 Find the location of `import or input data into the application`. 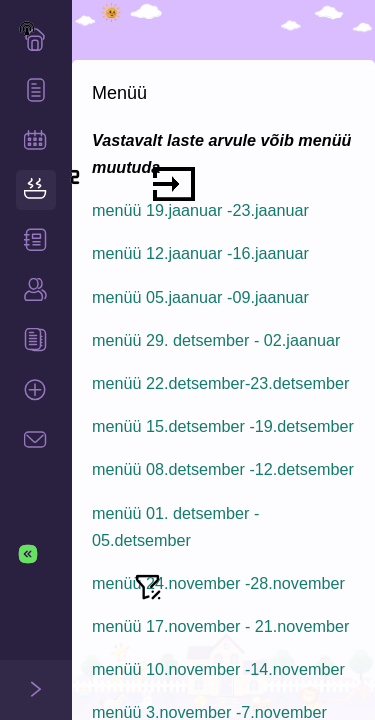

import or input data into the application is located at coordinates (174, 184).